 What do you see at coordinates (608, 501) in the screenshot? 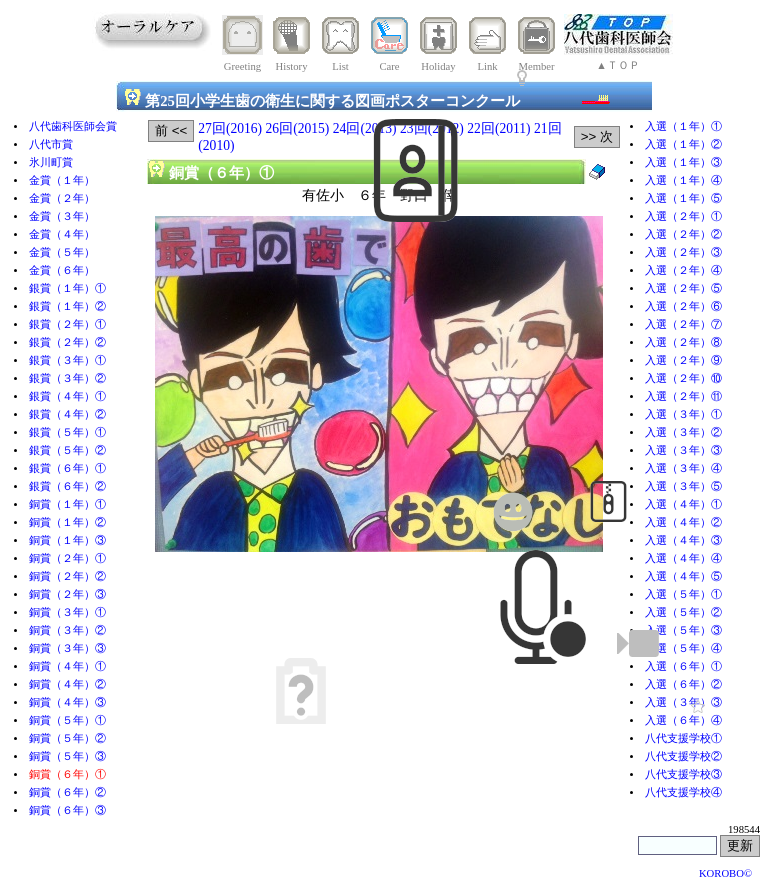
I see `open archive or compressed file manager` at bounding box center [608, 501].